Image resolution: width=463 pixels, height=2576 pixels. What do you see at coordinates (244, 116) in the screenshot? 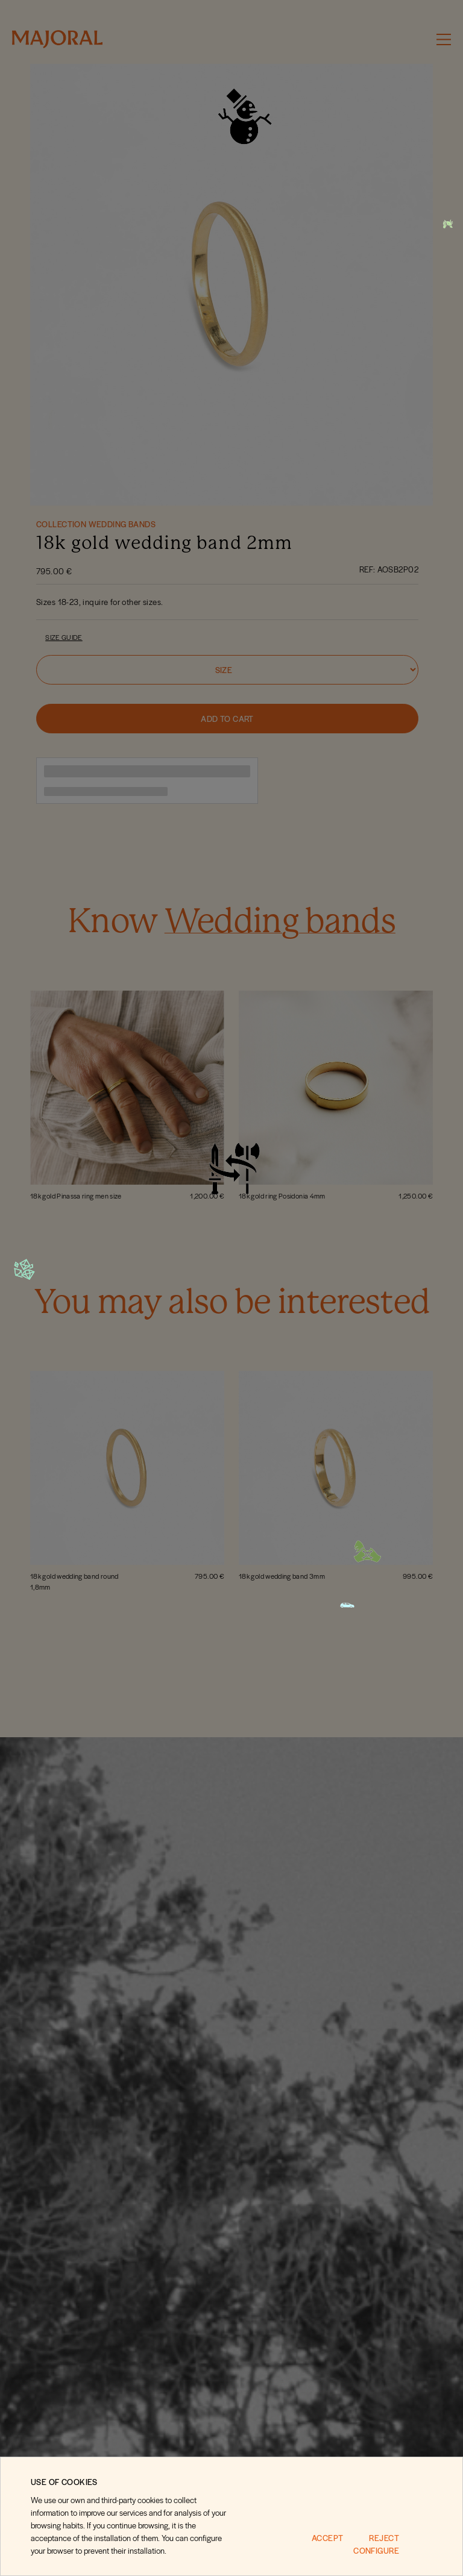
I see `winter or holiday-themed content` at bounding box center [244, 116].